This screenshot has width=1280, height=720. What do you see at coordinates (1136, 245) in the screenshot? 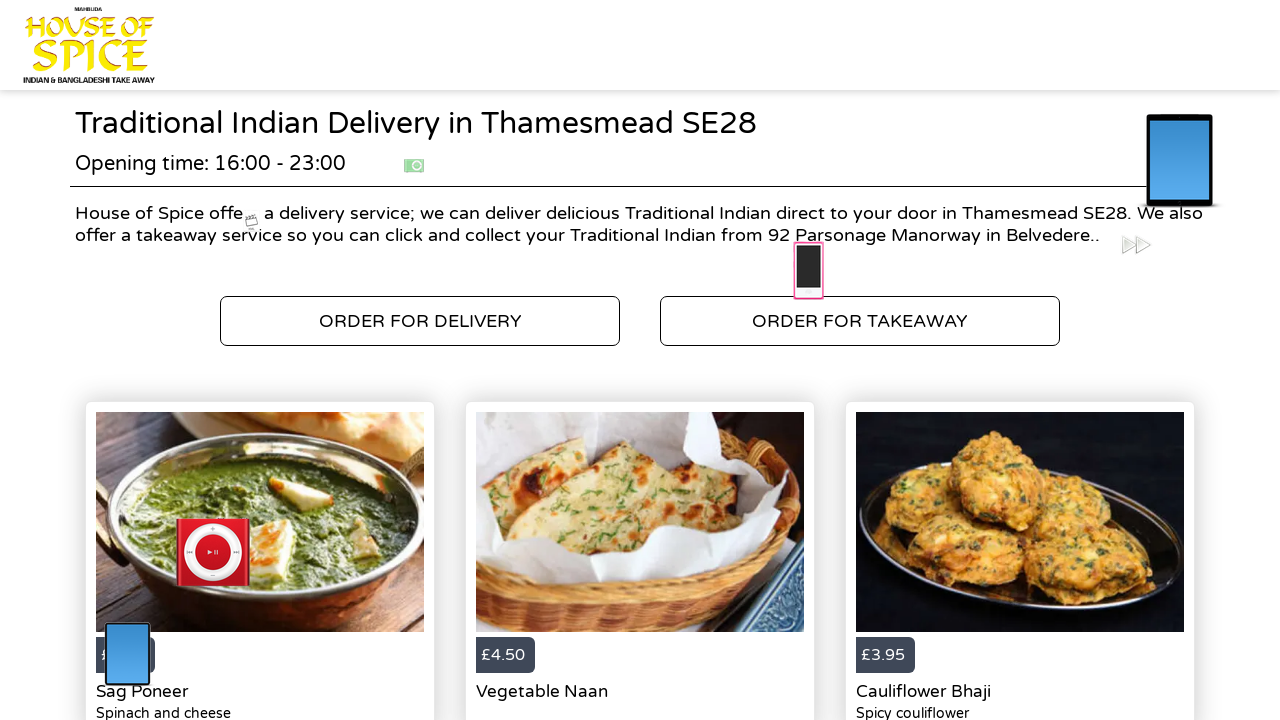
I see `skip forward in media playback` at bounding box center [1136, 245].